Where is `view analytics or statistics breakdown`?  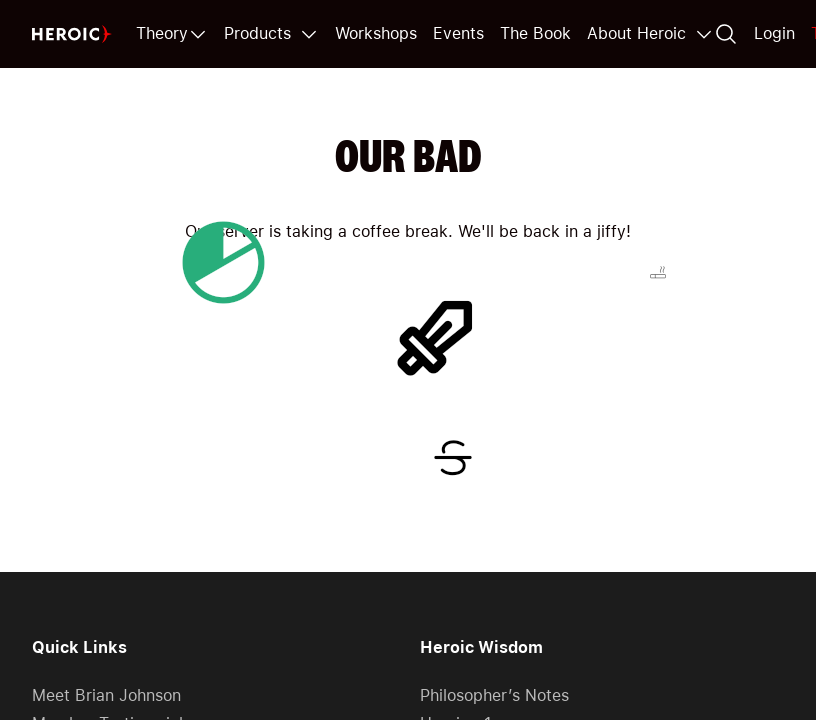 view analytics or statistics breakdown is located at coordinates (223, 262).